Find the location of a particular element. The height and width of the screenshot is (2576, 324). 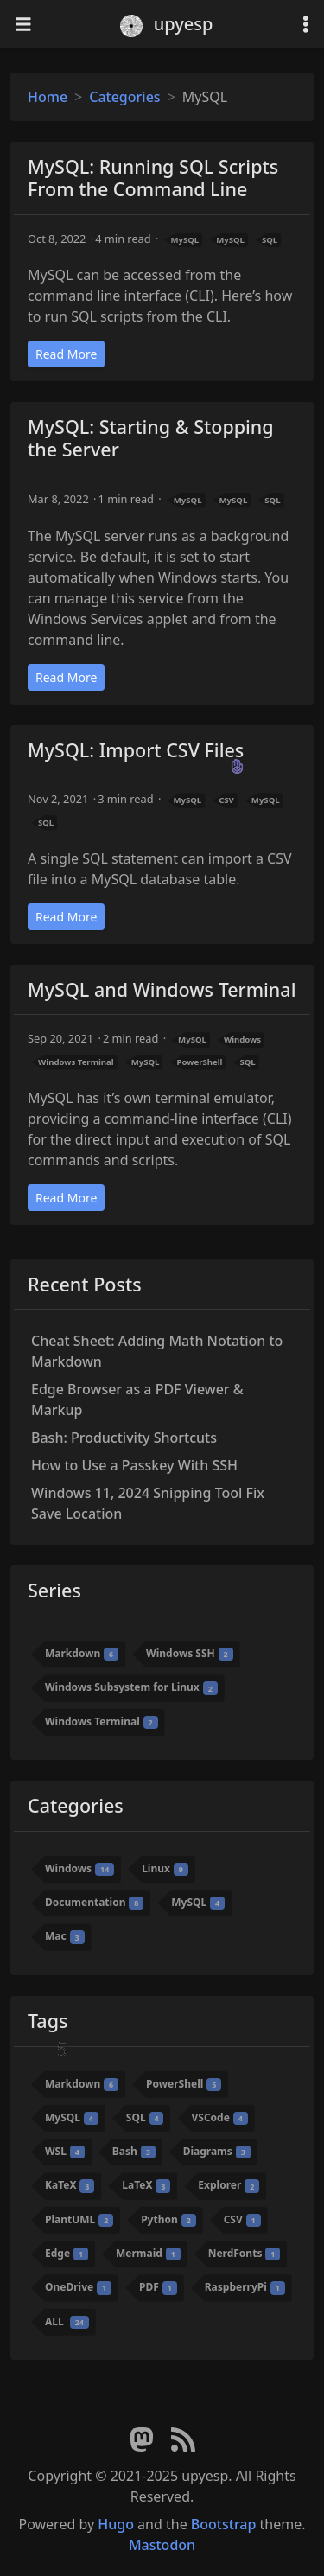

indicates the number five in a list or sequence is located at coordinates (61, 2049).